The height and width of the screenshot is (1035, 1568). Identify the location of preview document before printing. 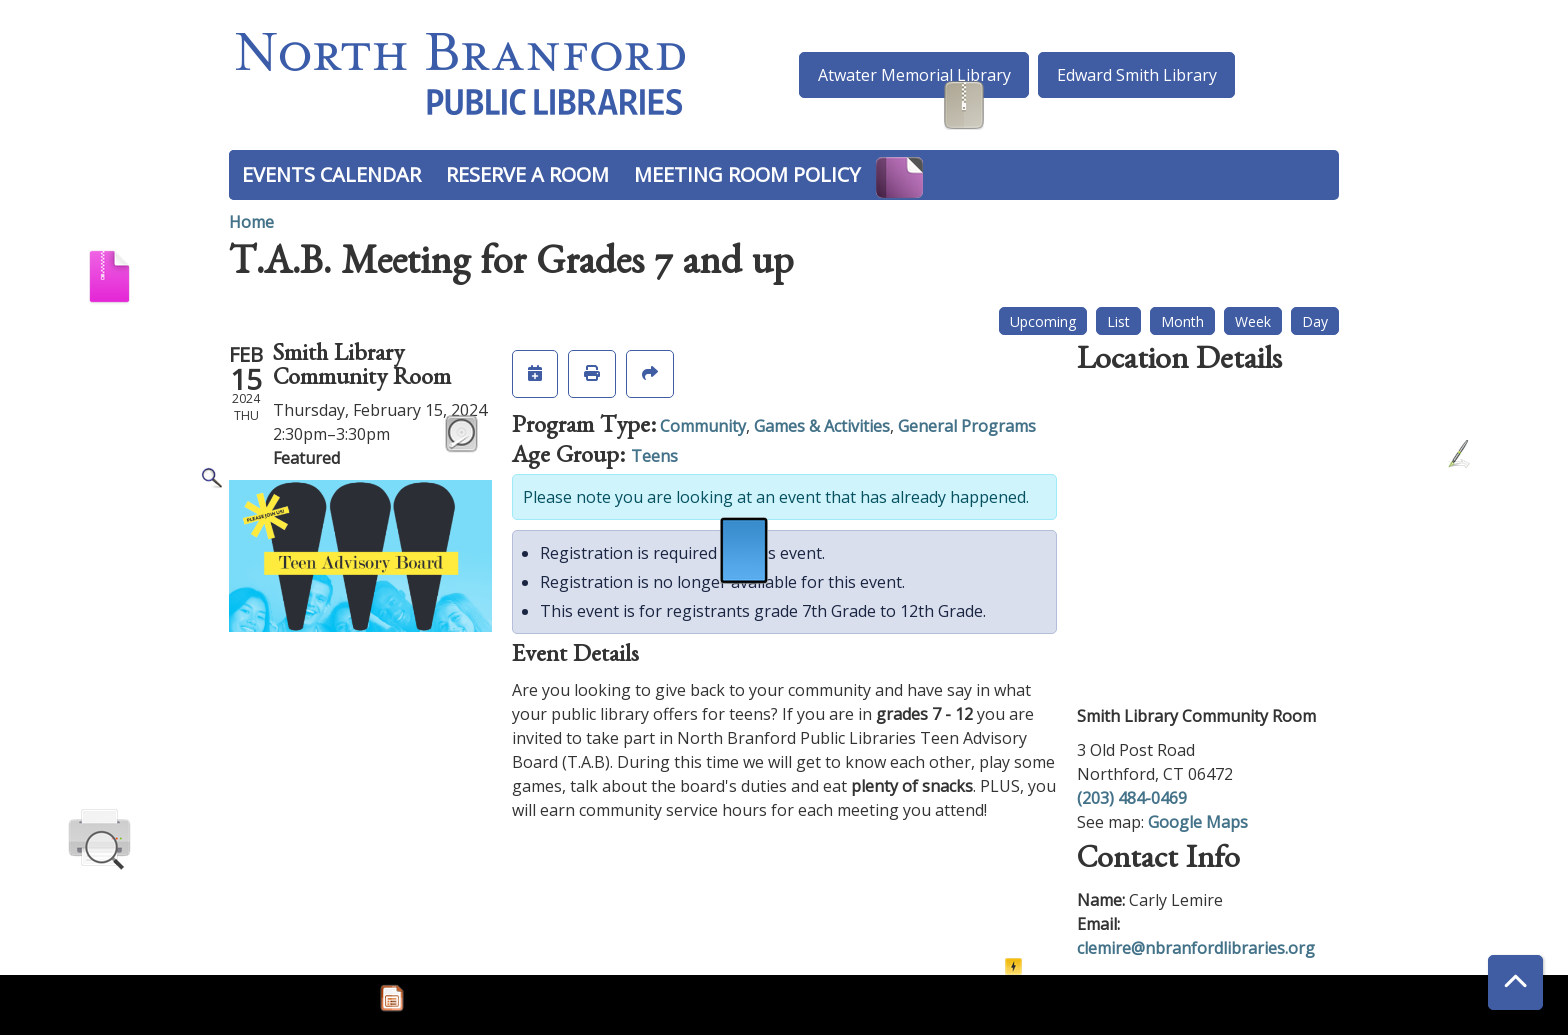
(99, 837).